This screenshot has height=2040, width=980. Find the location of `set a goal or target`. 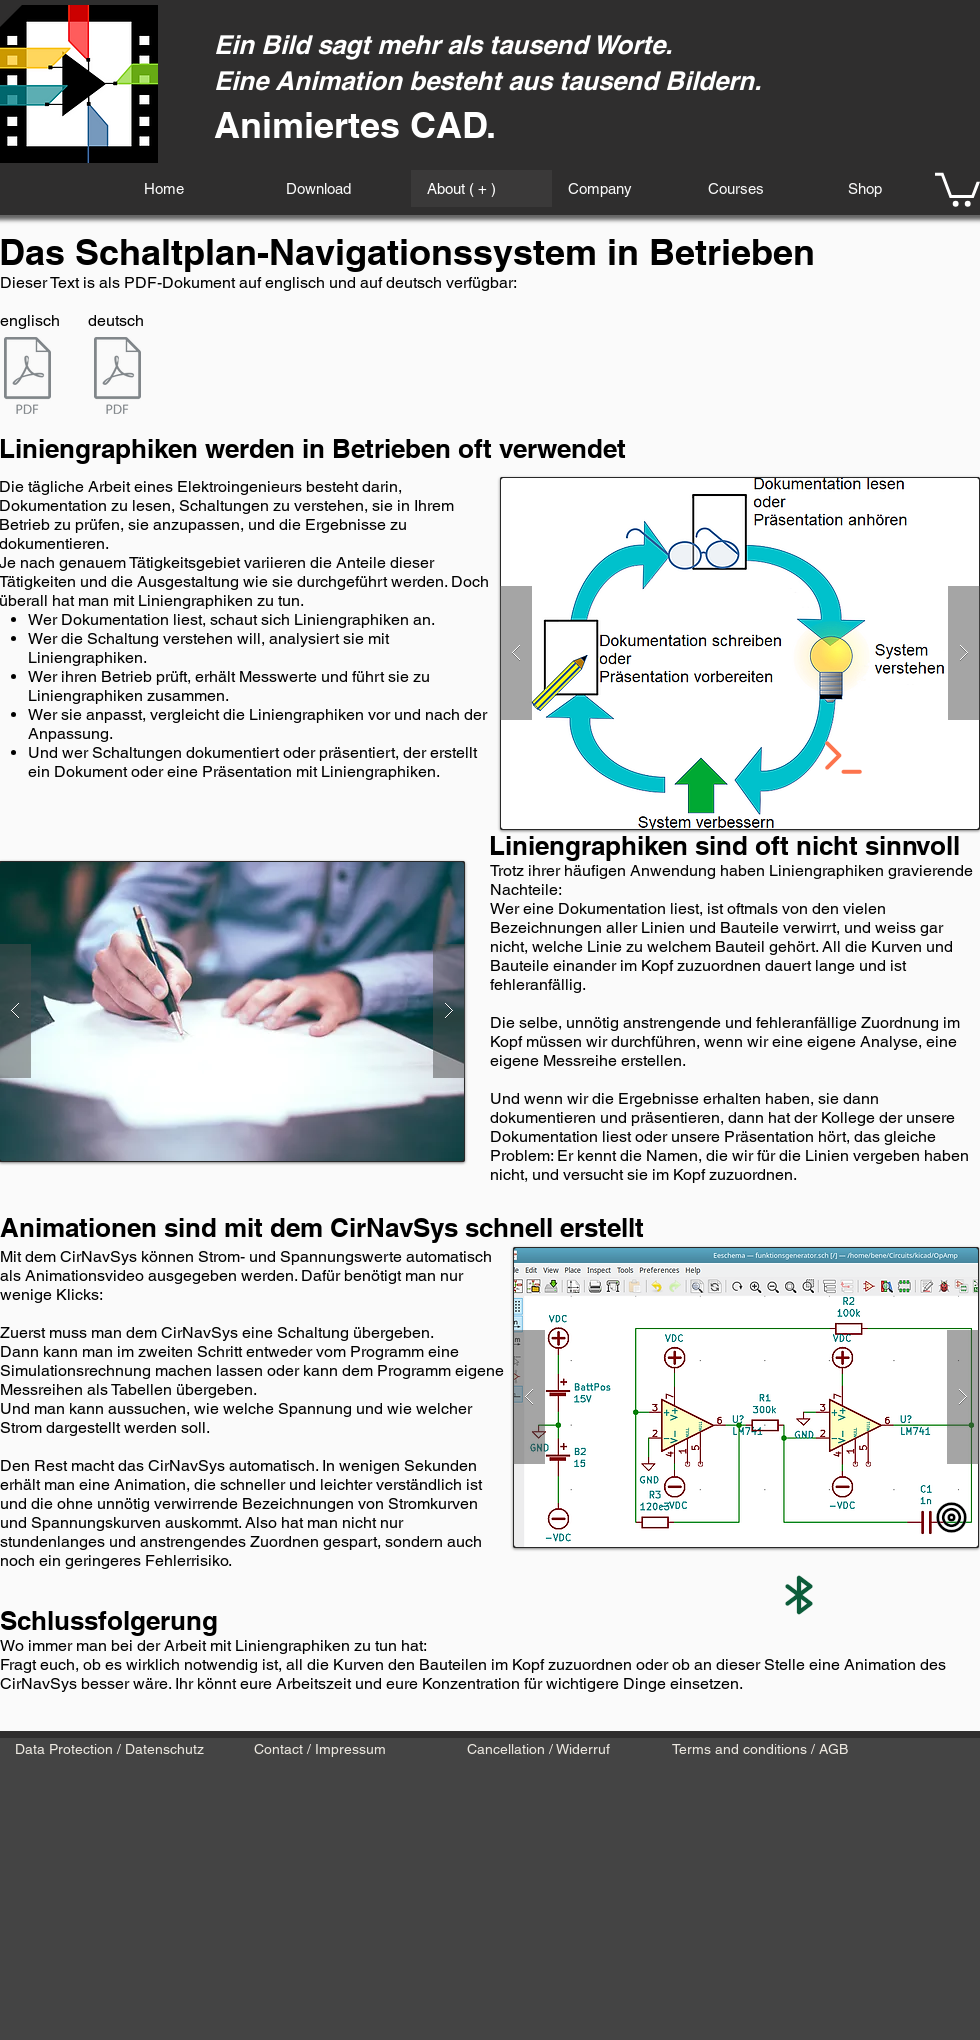

set a goal or target is located at coordinates (951, 1517).